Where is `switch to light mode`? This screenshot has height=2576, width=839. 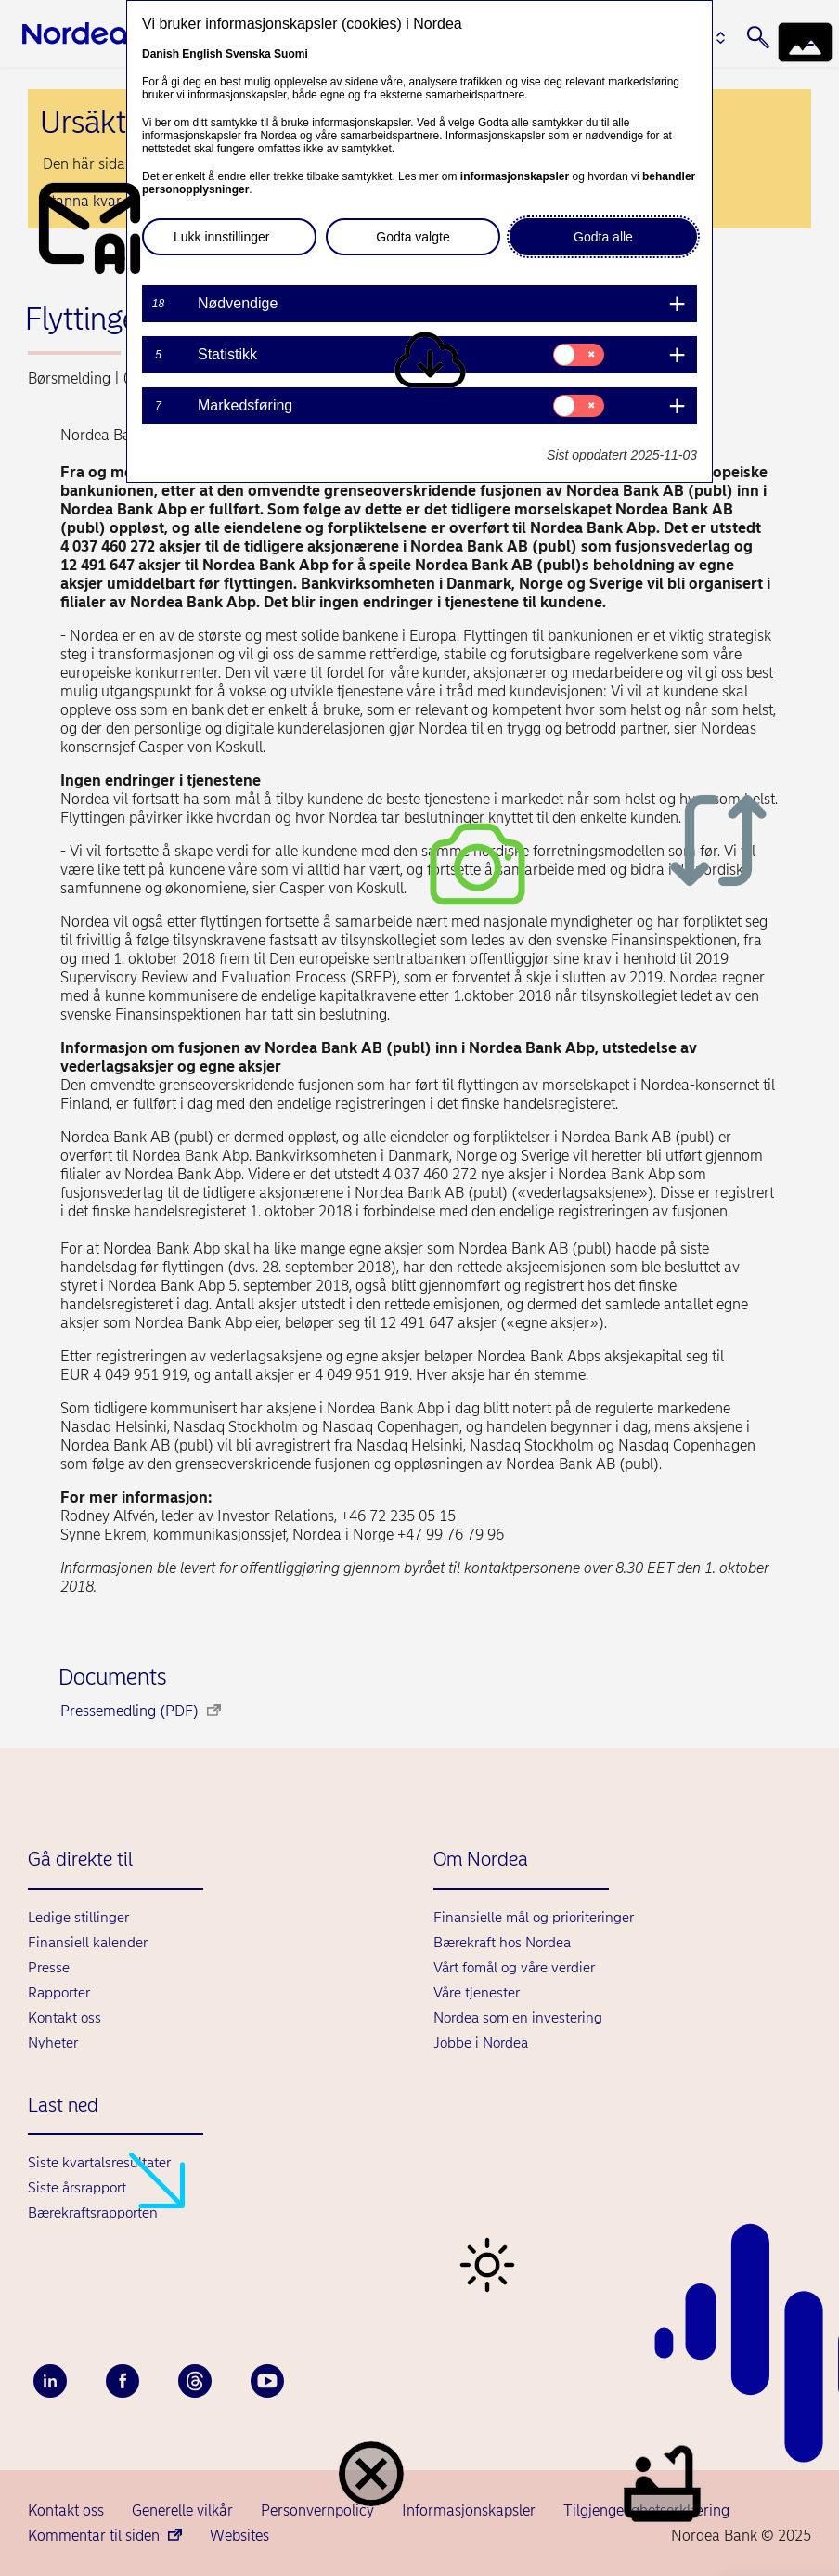
switch to light mode is located at coordinates (487, 2265).